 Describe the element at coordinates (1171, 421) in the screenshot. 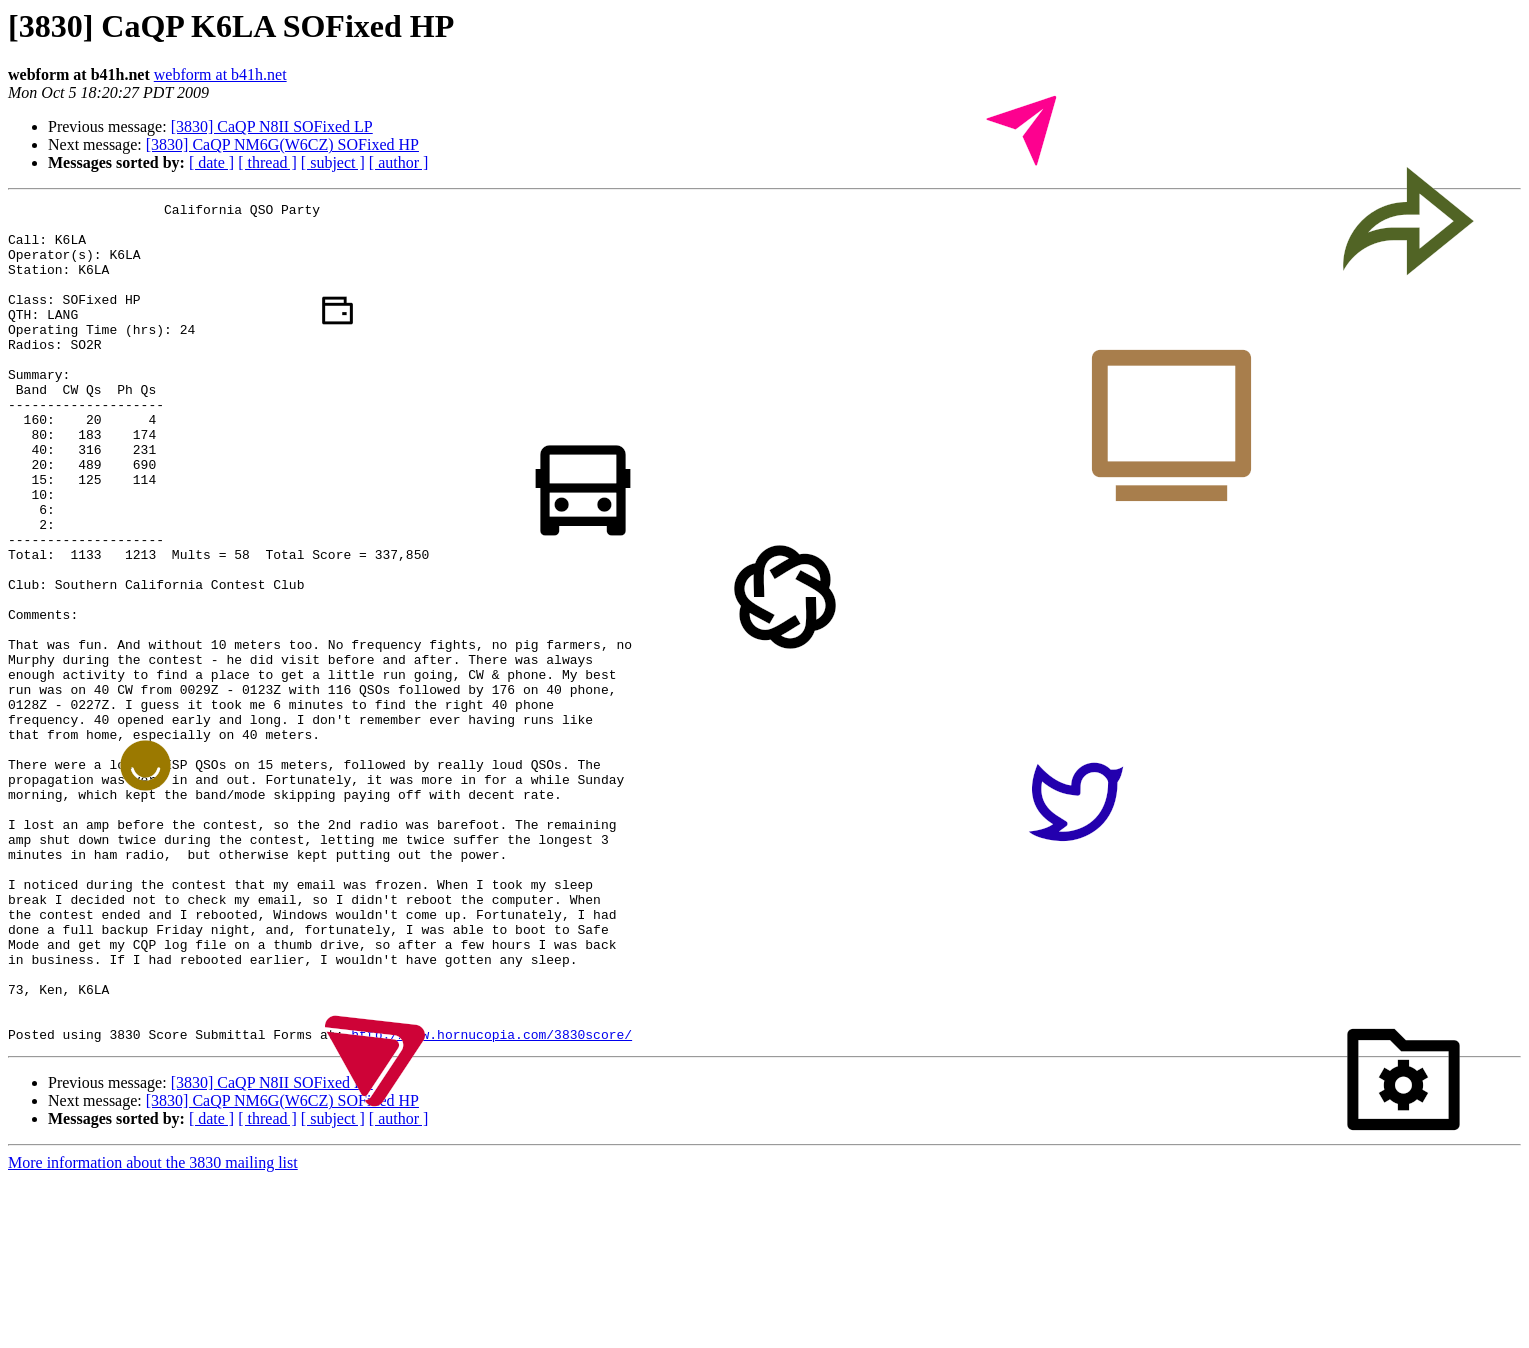

I see `access tv or display settings` at that location.